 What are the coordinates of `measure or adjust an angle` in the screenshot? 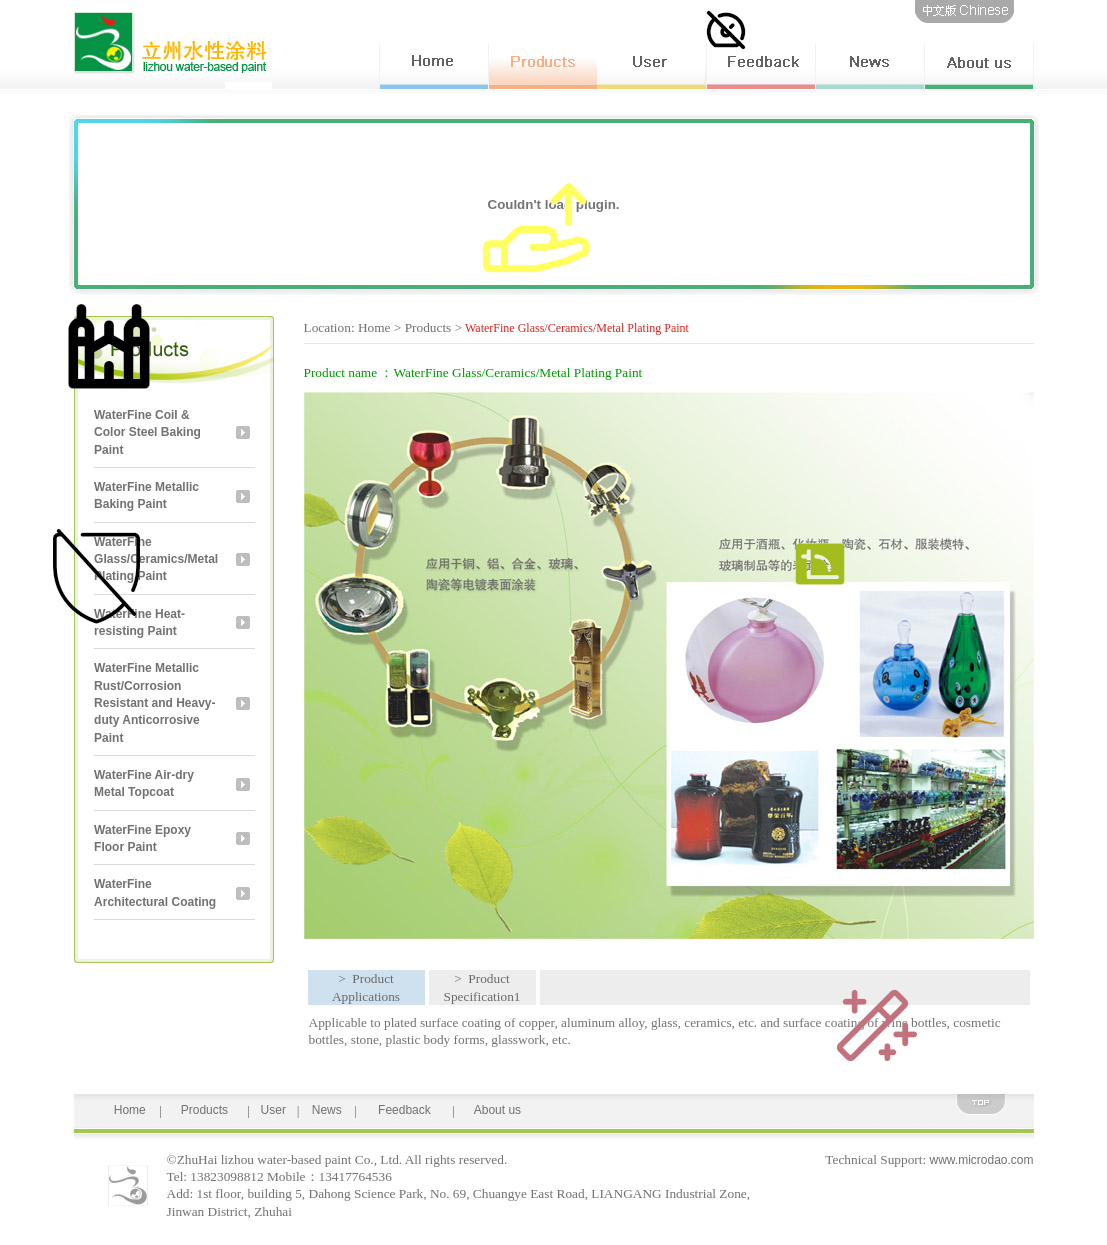 It's located at (820, 564).